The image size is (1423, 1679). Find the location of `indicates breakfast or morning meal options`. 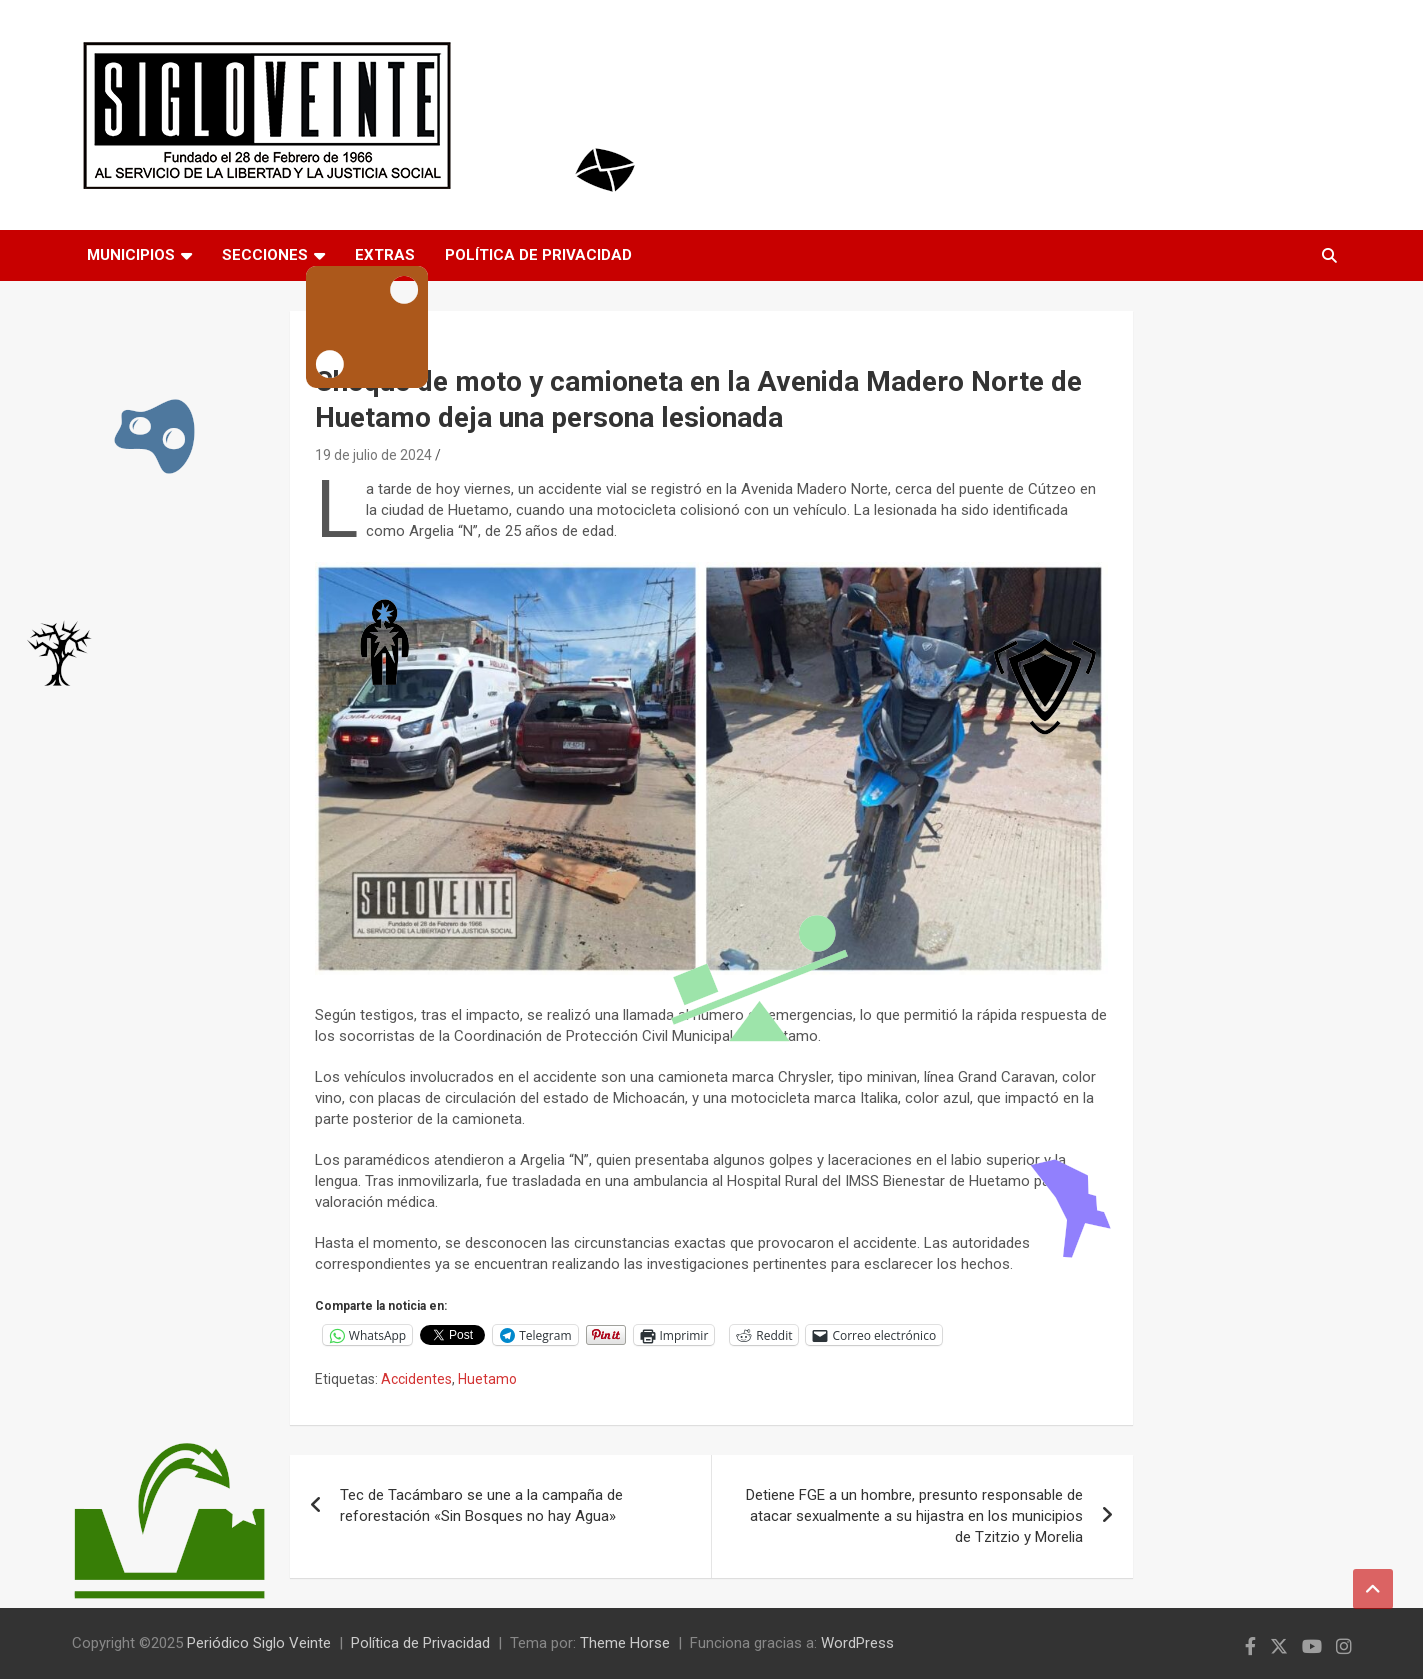

indicates breakfast or morning meal options is located at coordinates (154, 436).